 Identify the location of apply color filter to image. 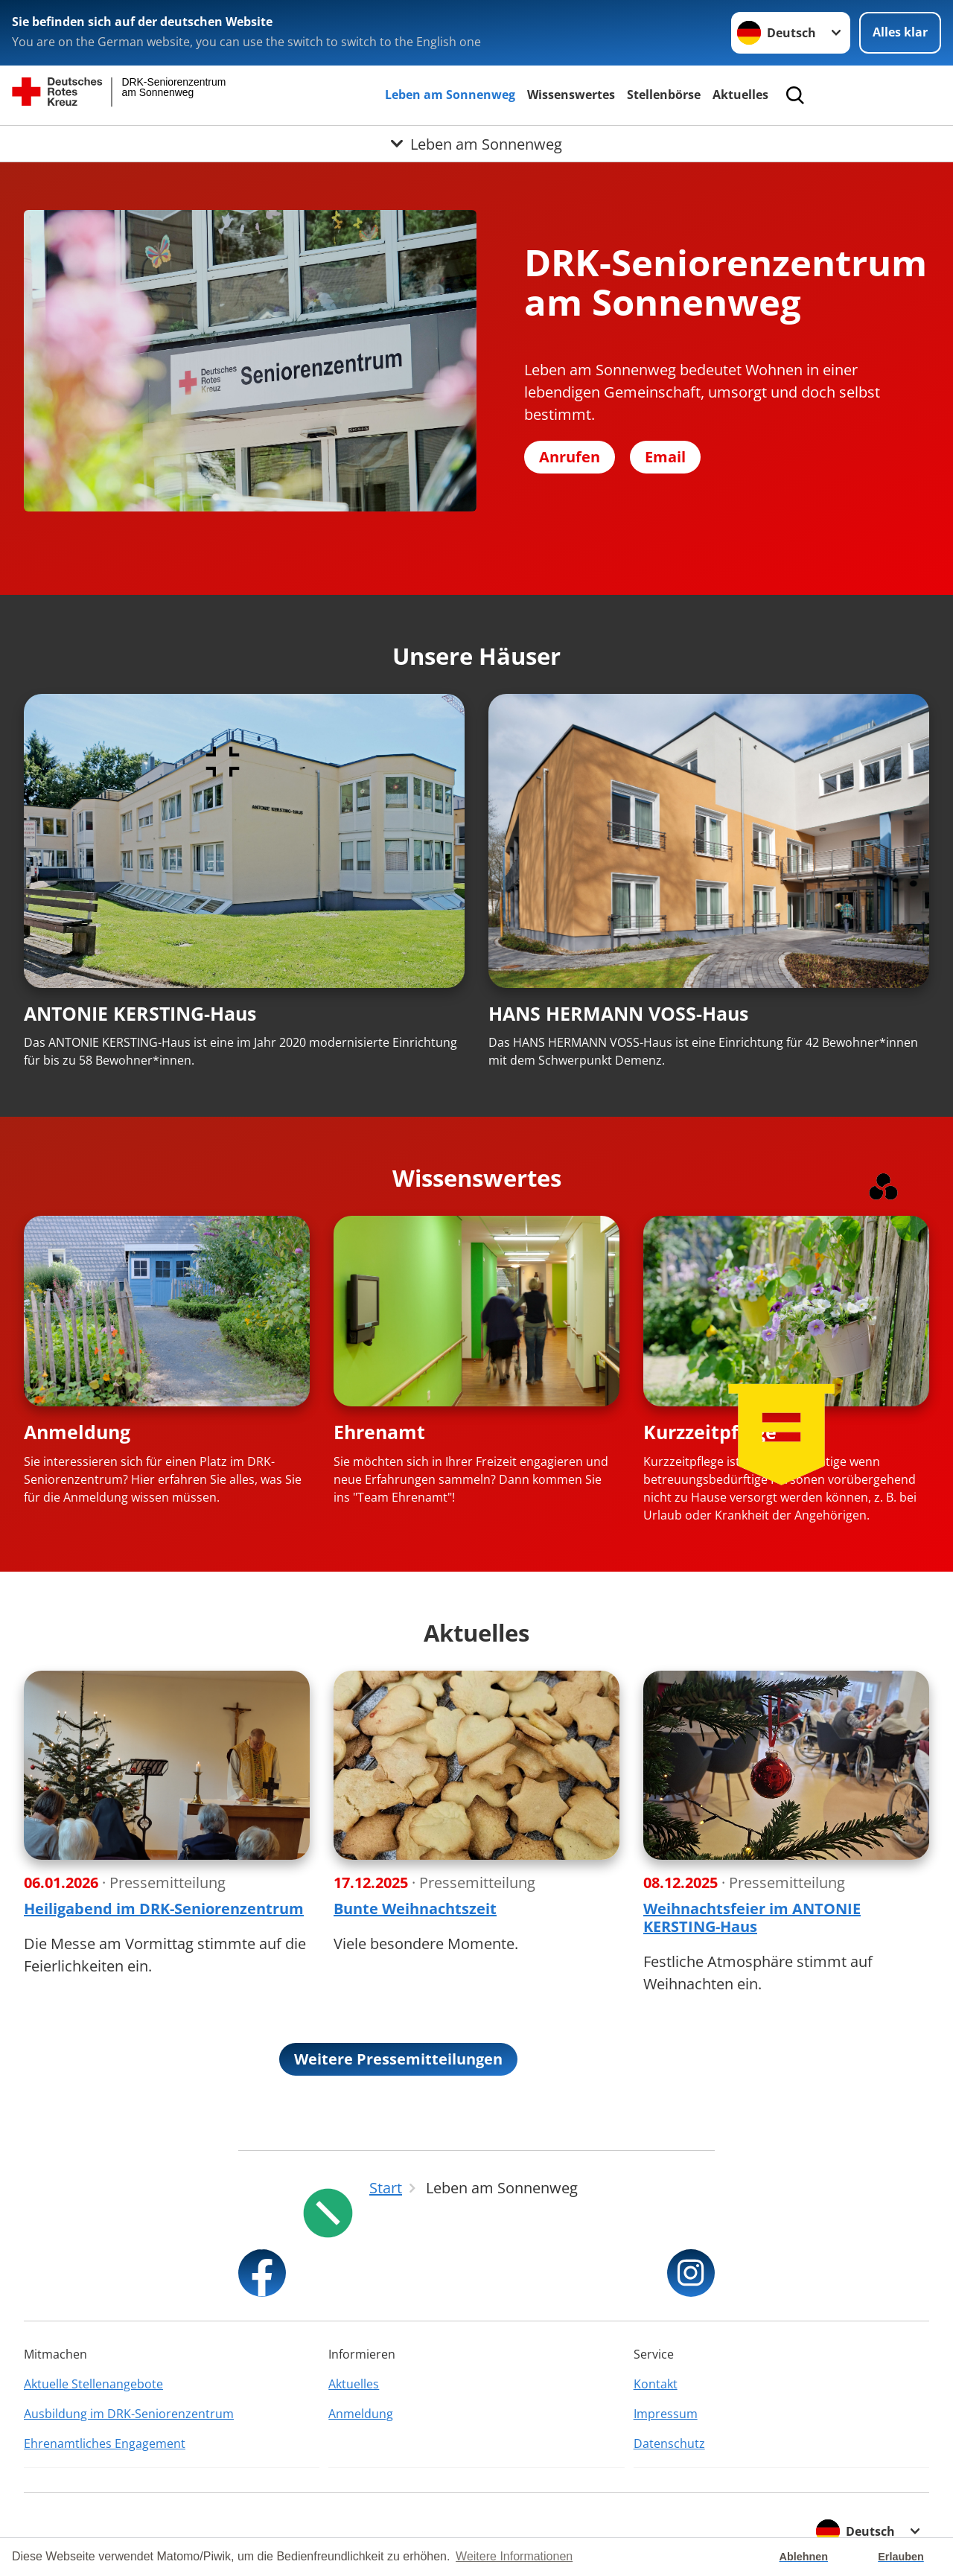
(883, 1188).